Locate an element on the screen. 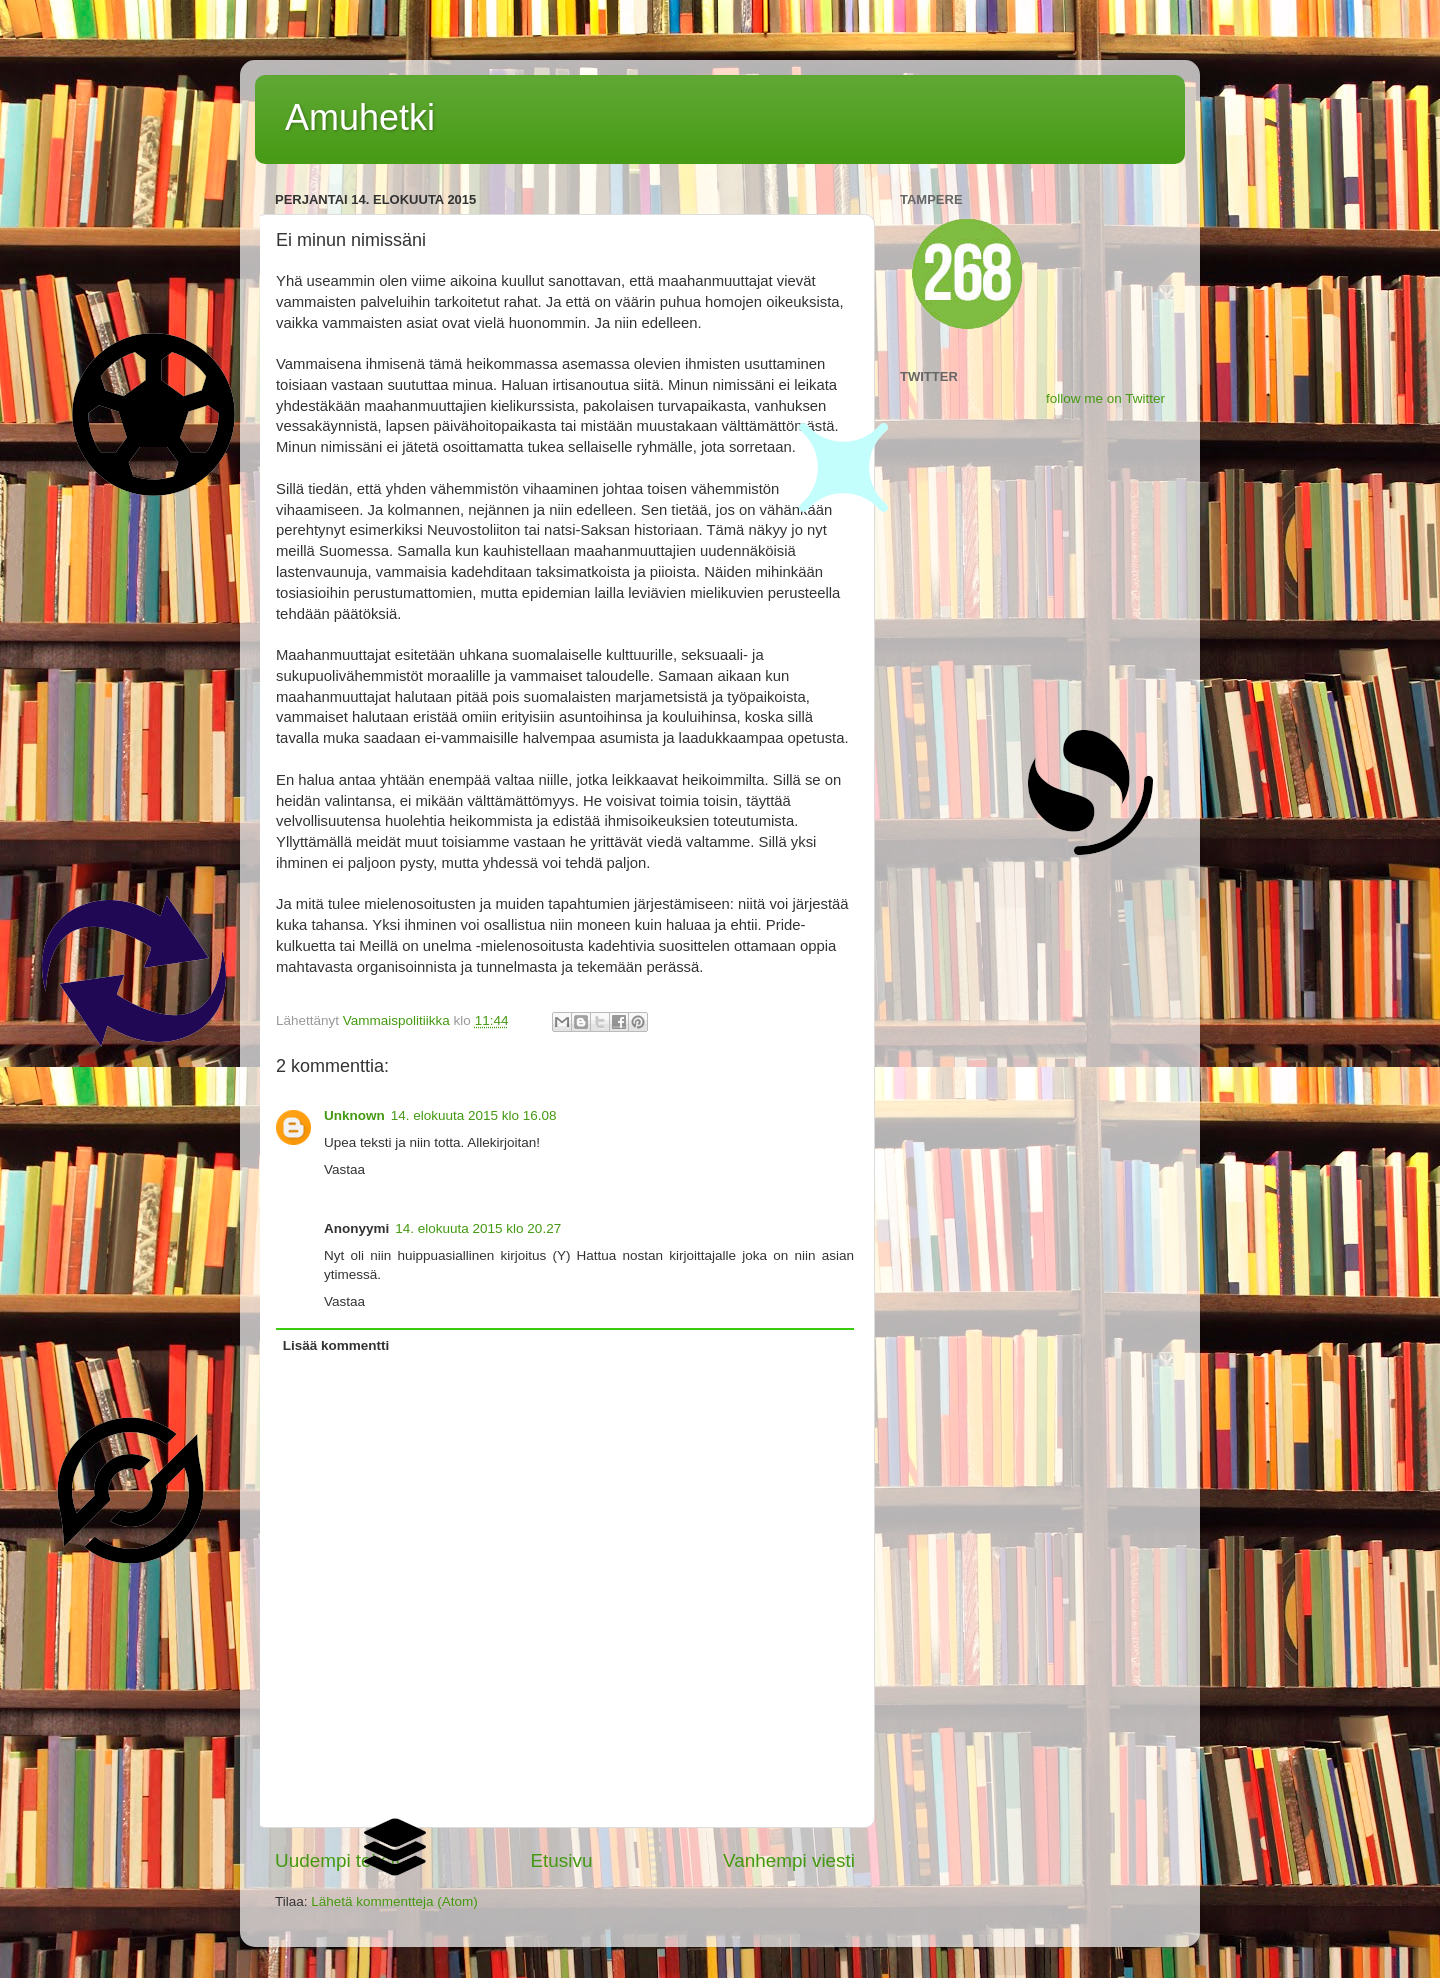  access football or soccer content is located at coordinates (153, 414).